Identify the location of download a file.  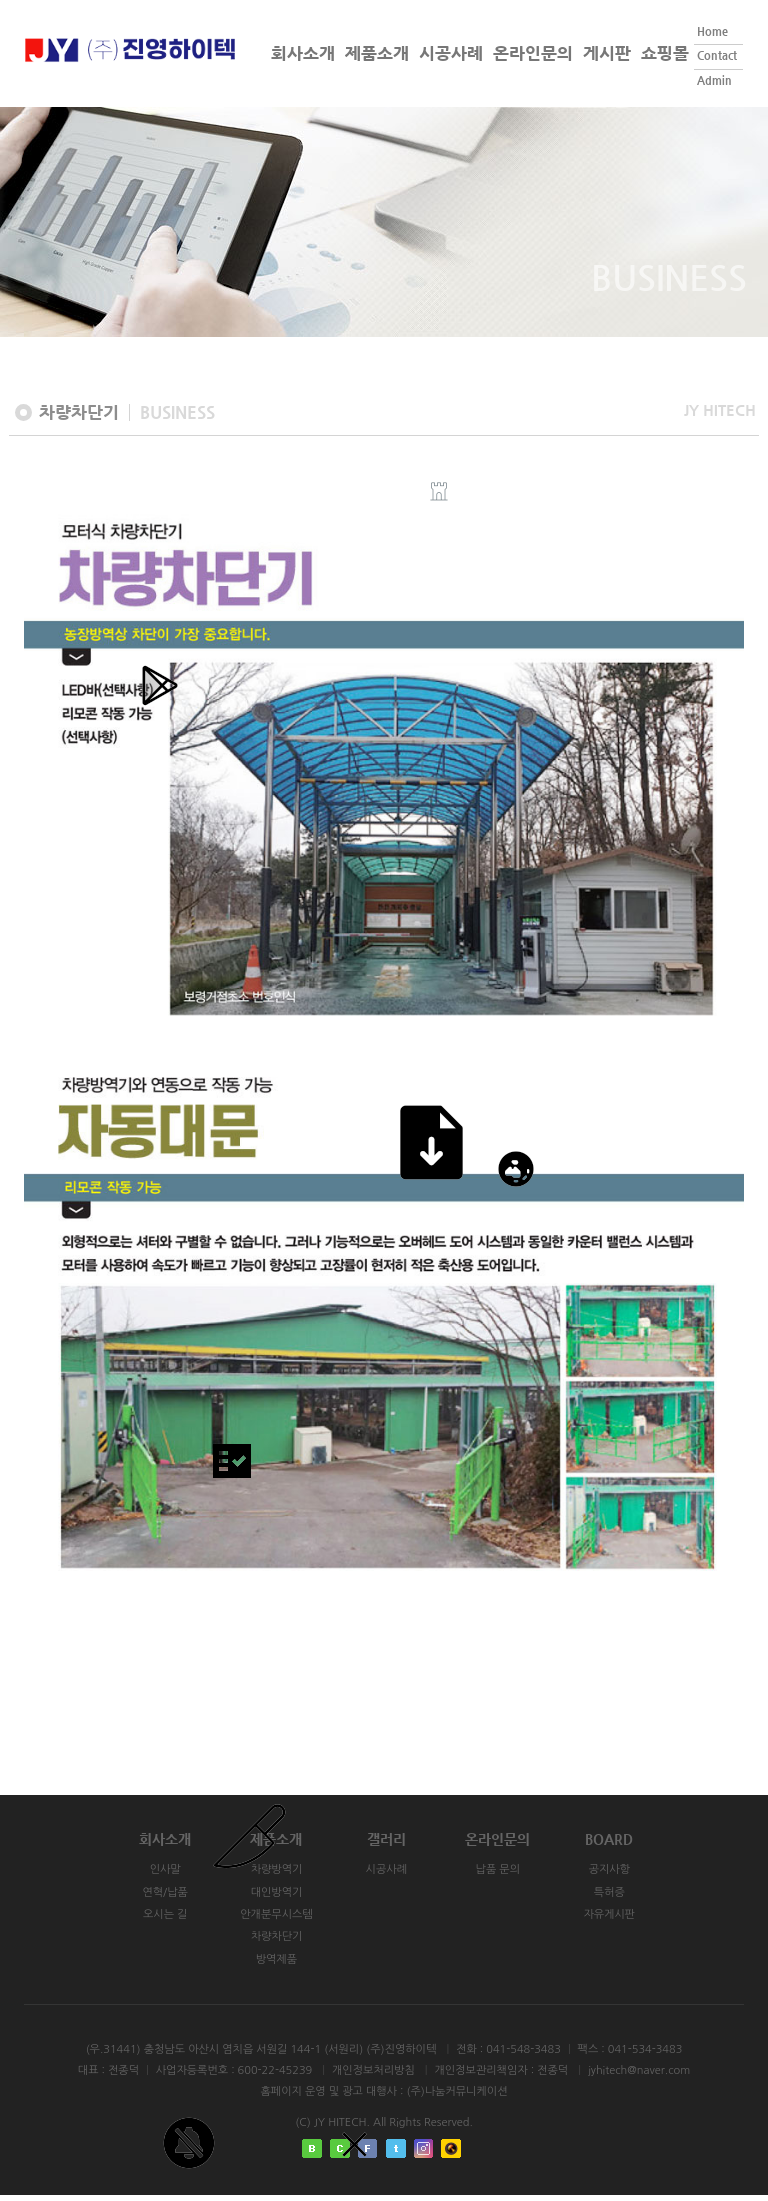
(431, 1142).